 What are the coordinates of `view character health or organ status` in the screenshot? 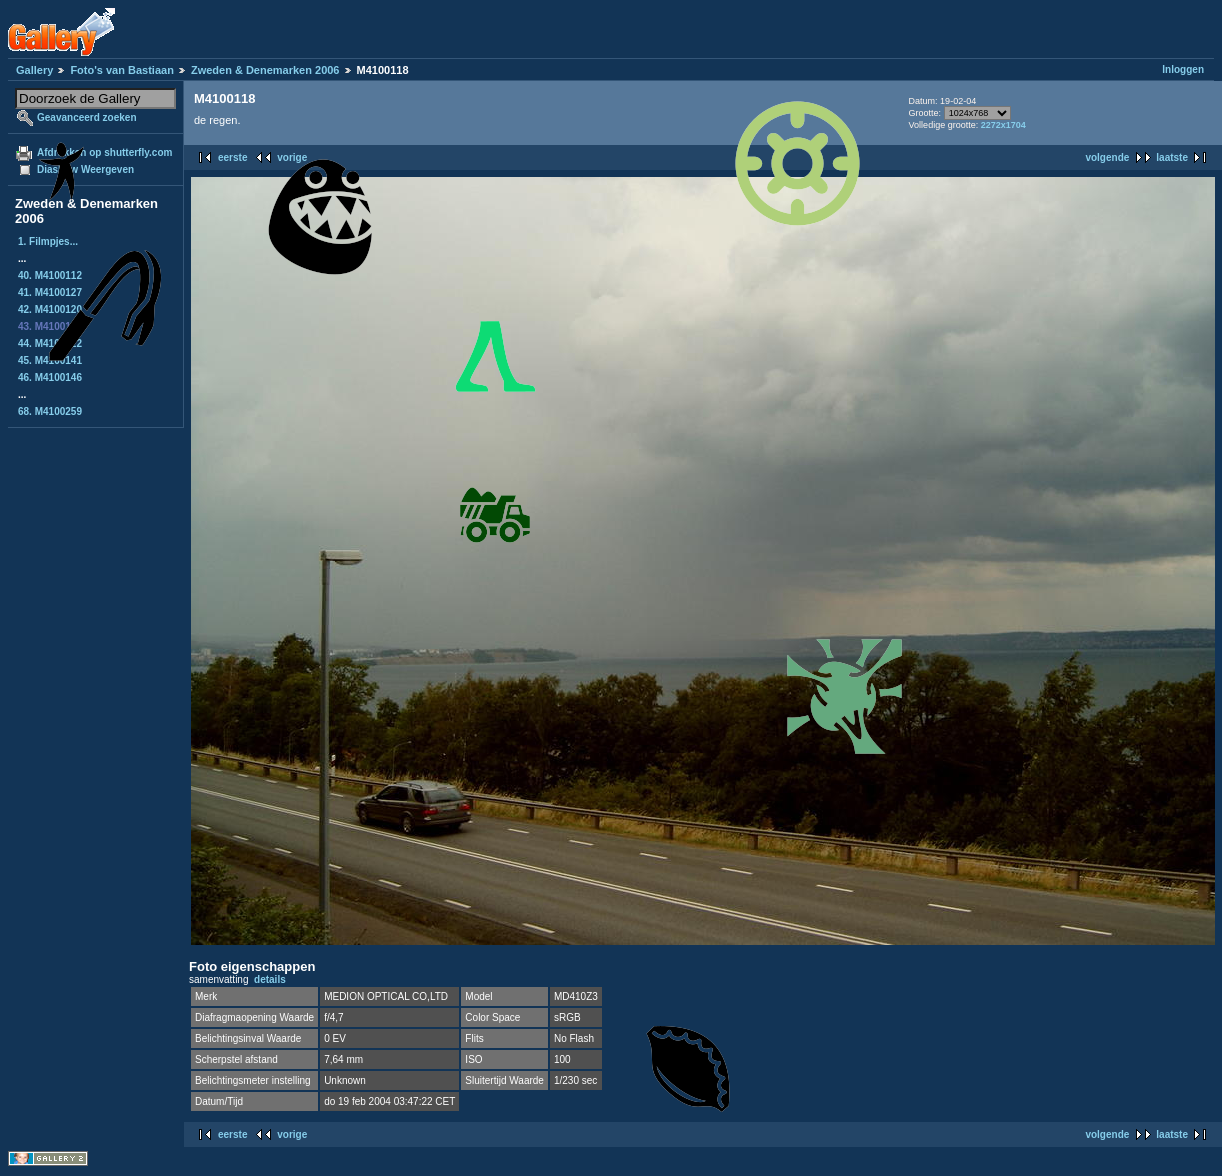 It's located at (844, 696).